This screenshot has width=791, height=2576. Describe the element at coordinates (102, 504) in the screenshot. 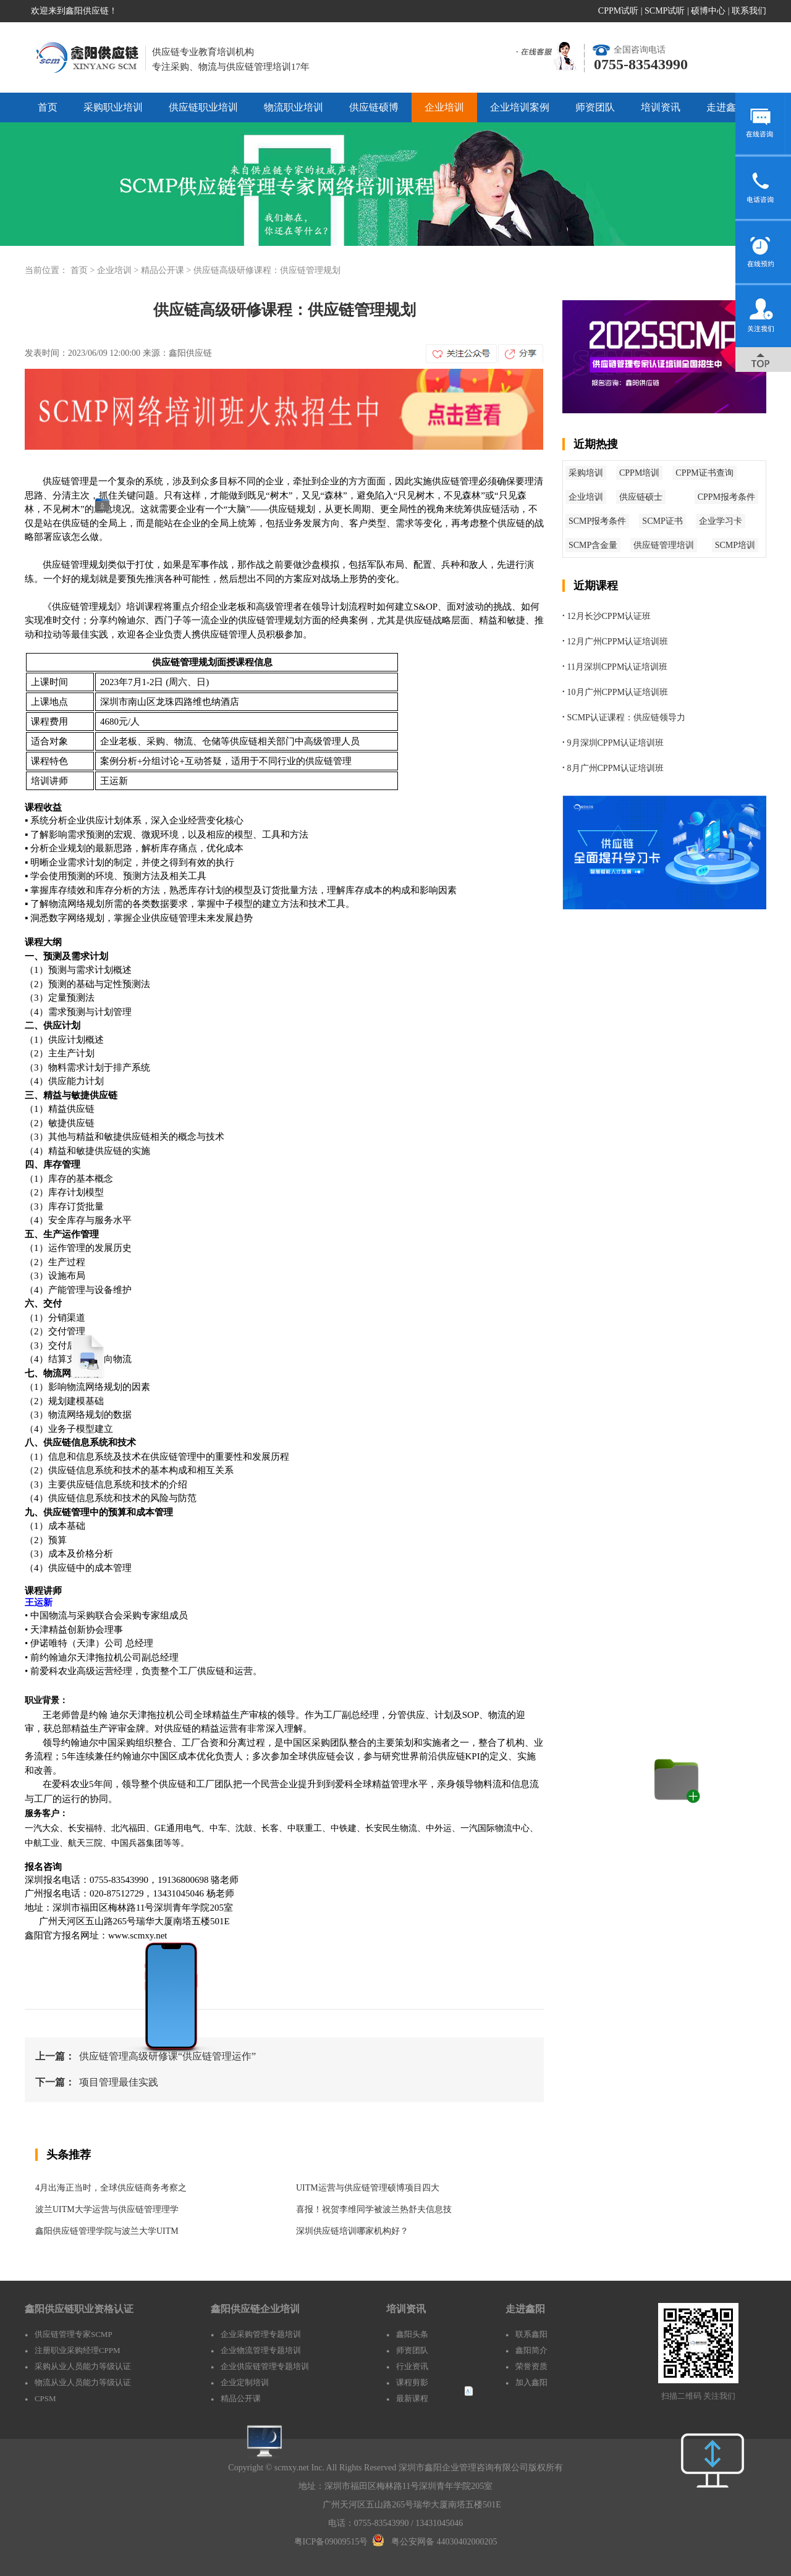

I see `open your downloads folder` at that location.